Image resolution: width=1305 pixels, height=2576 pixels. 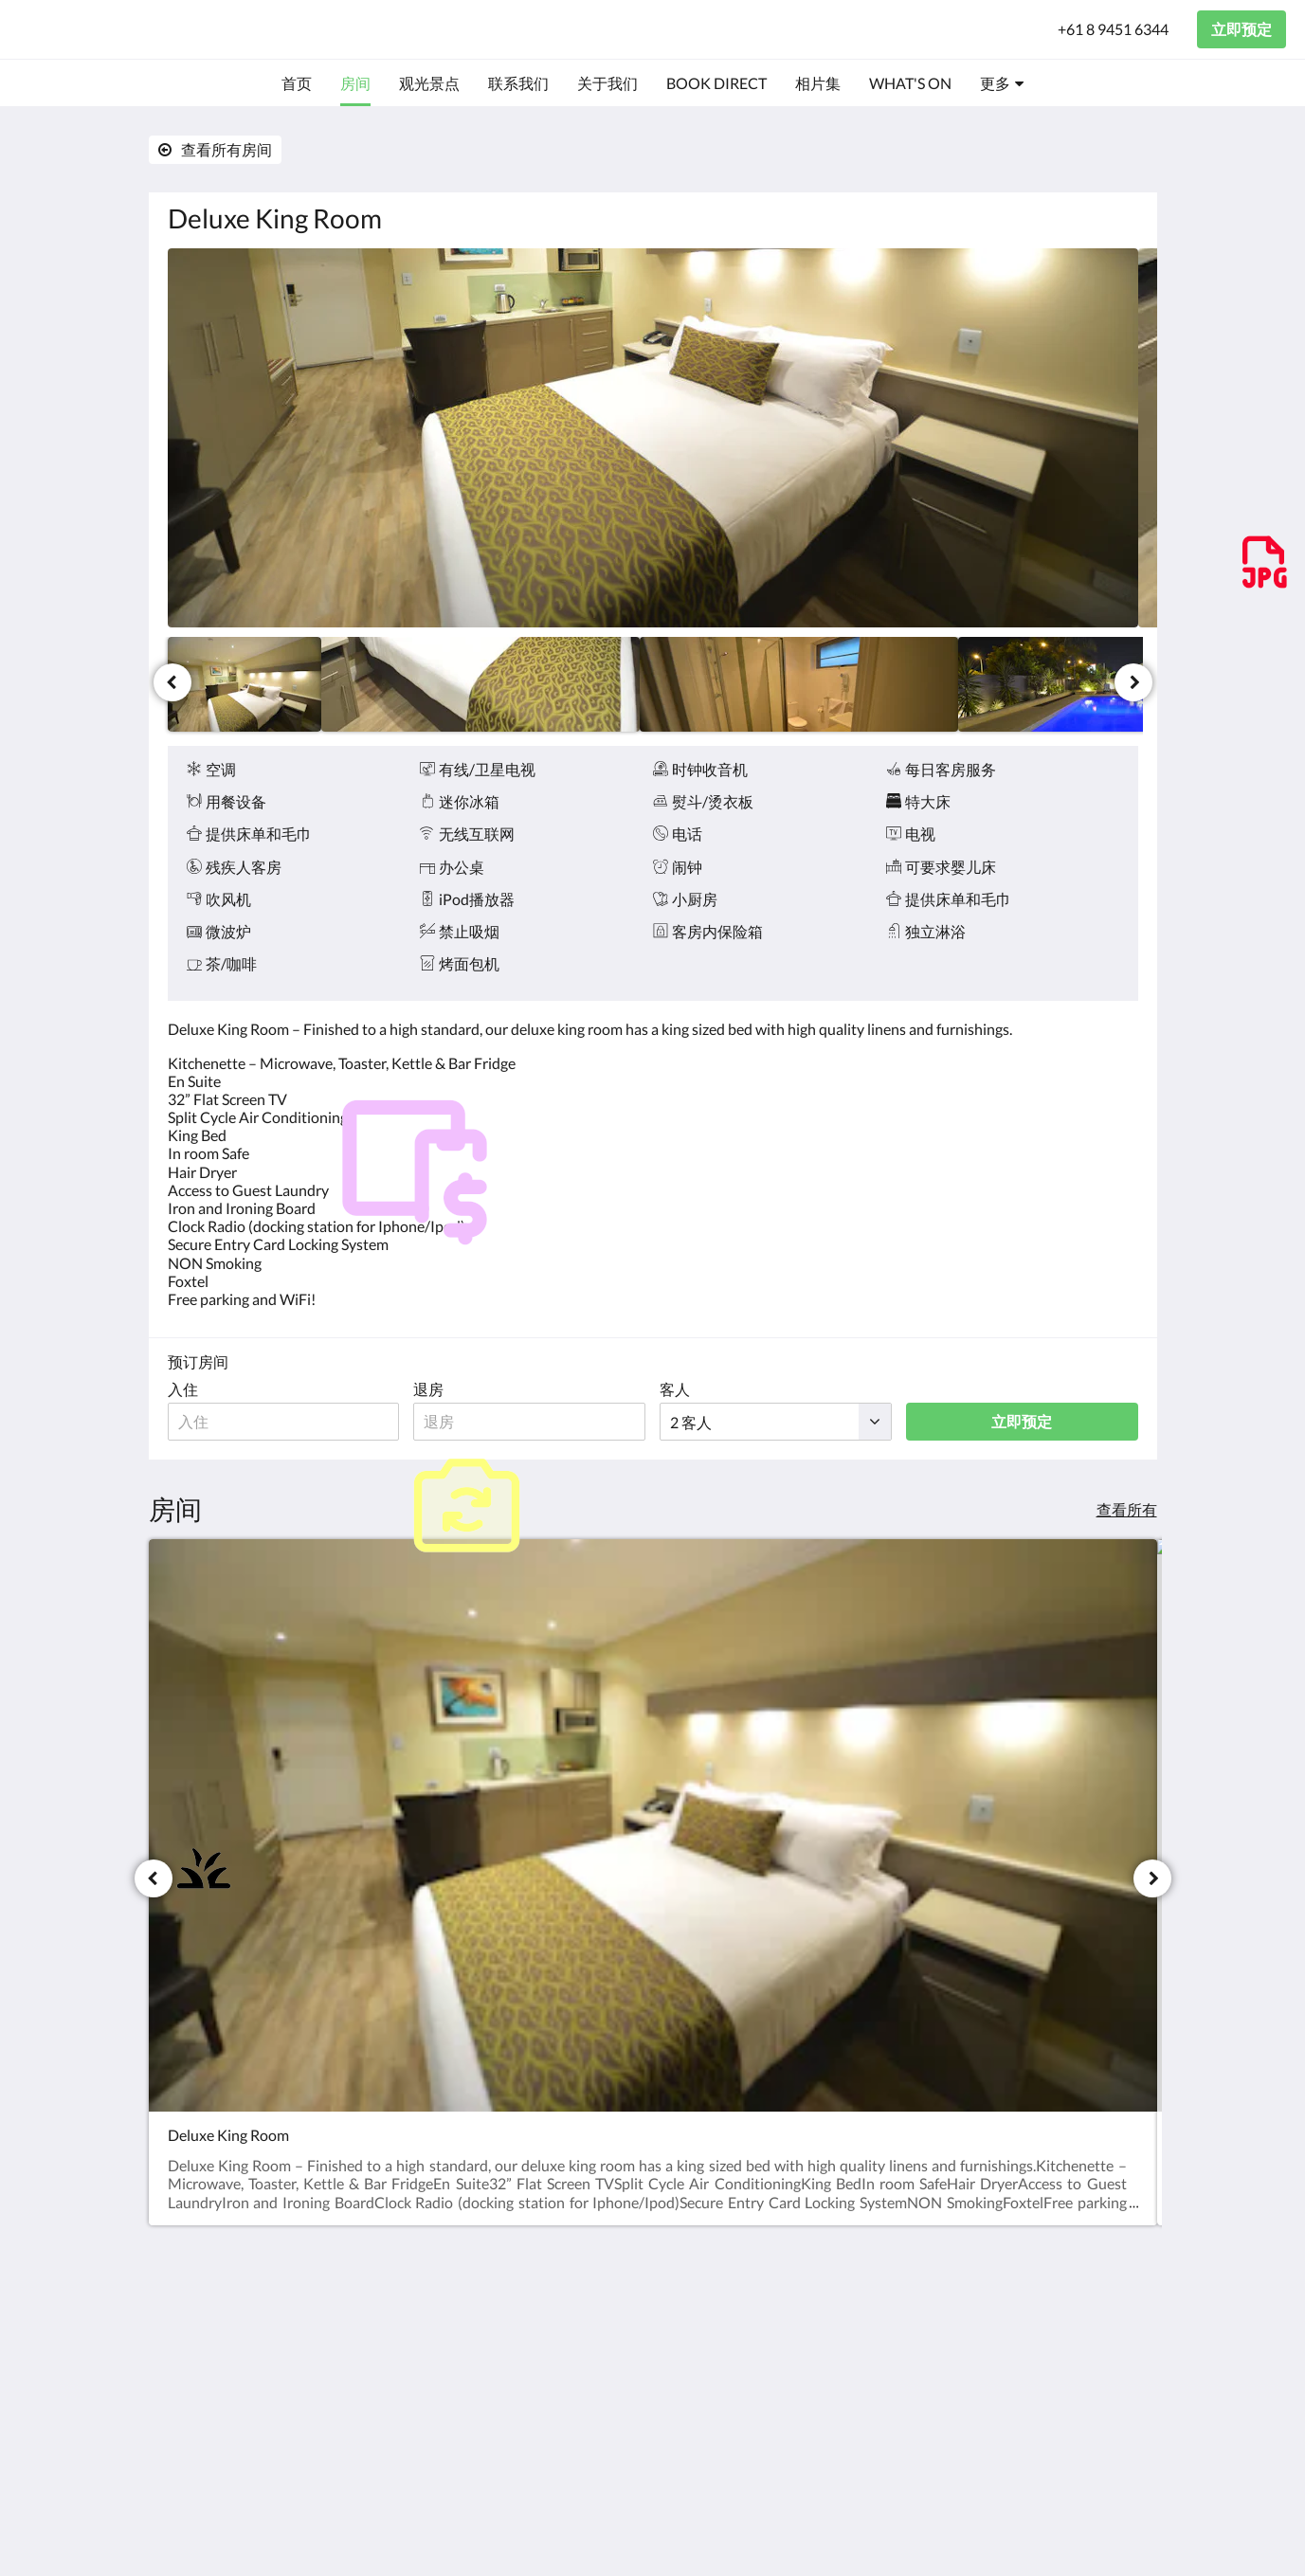 I want to click on view outdoor or nature-related content, so click(x=204, y=1867).